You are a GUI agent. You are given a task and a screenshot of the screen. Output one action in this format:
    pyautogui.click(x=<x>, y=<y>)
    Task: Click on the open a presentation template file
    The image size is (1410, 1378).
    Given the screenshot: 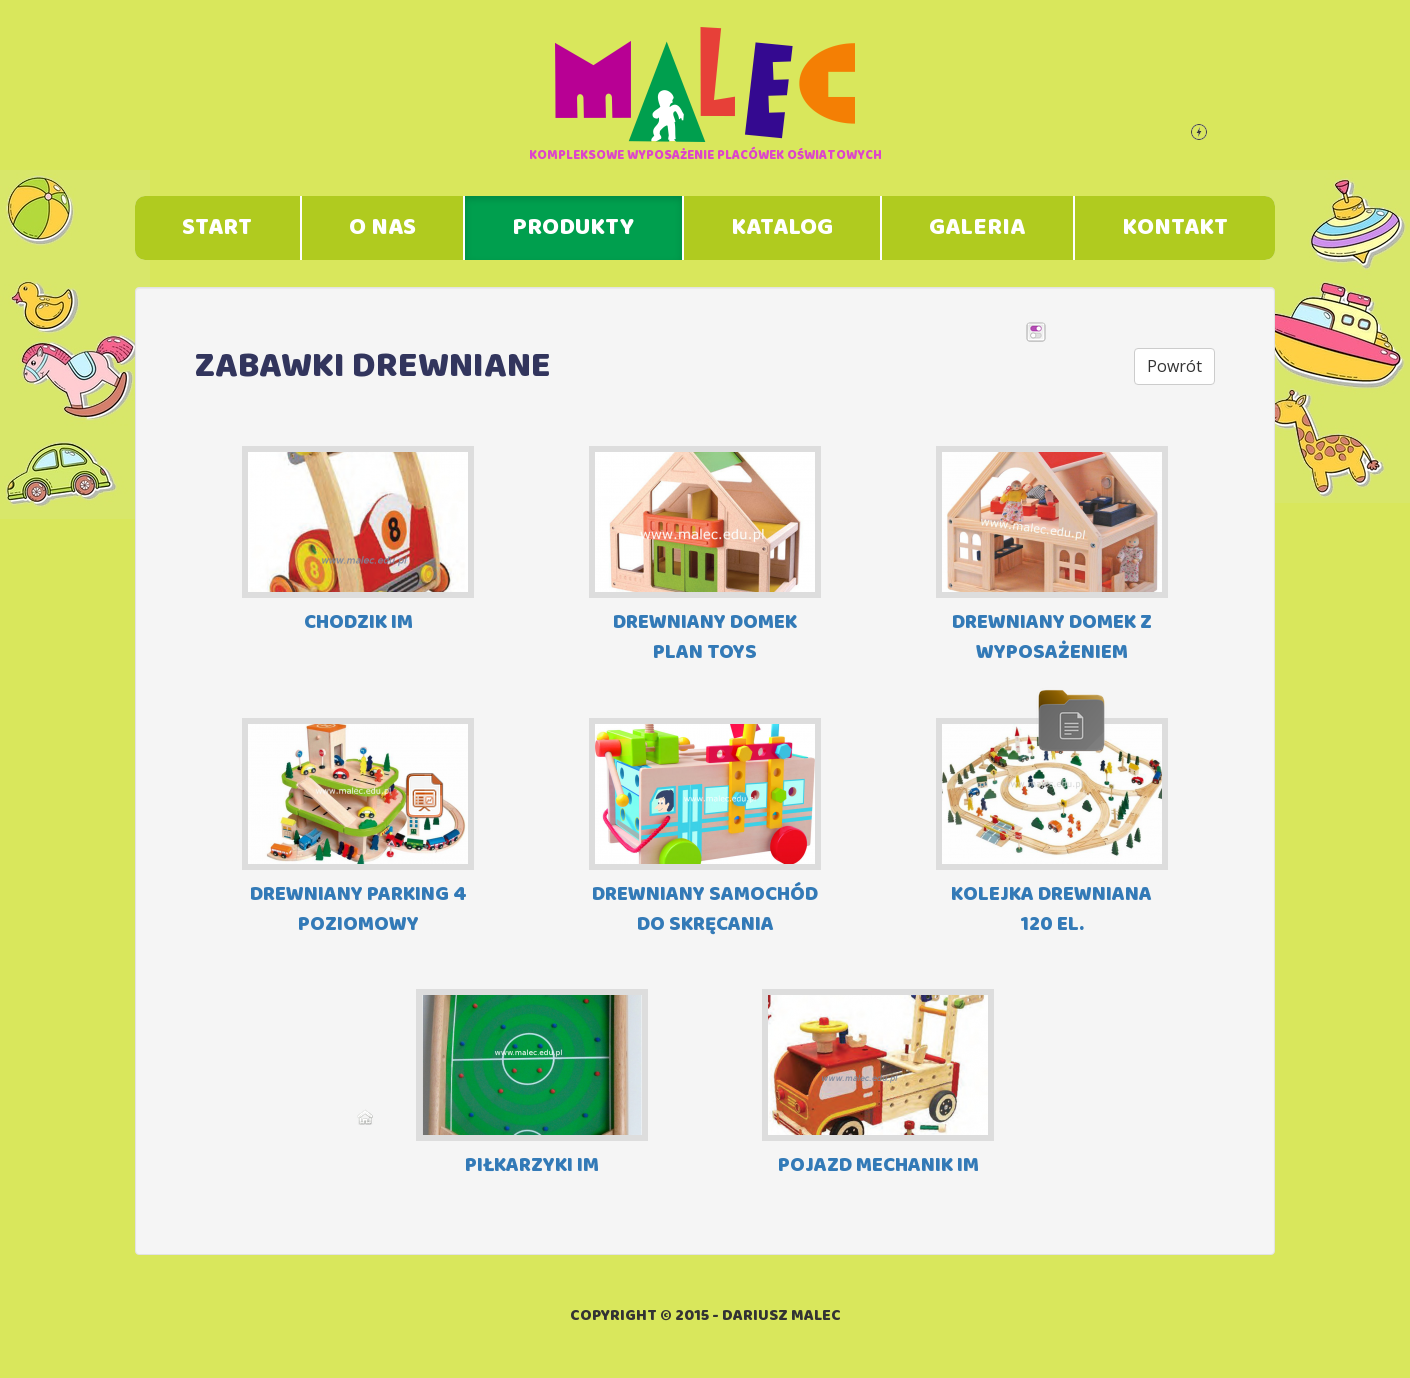 What is the action you would take?
    pyautogui.click(x=424, y=795)
    